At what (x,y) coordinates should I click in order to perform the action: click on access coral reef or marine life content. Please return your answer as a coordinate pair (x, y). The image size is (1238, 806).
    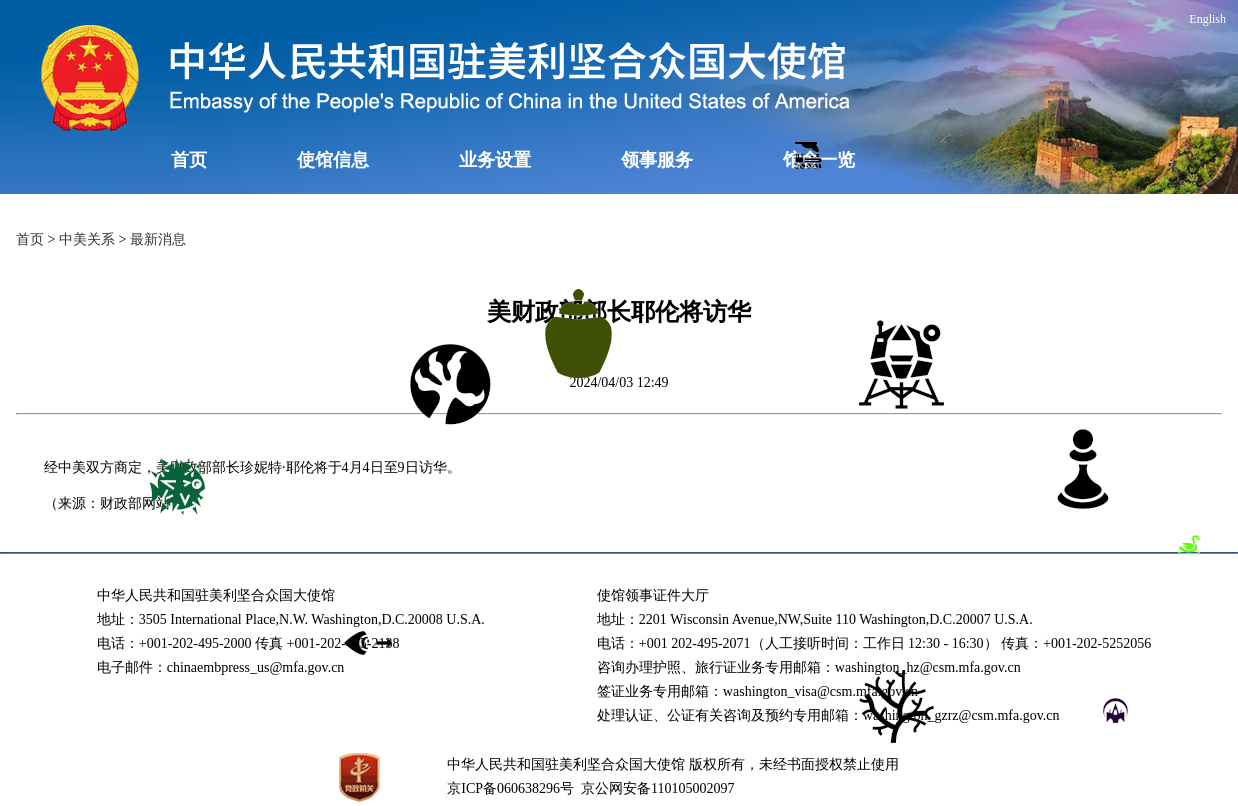
    Looking at the image, I should click on (896, 706).